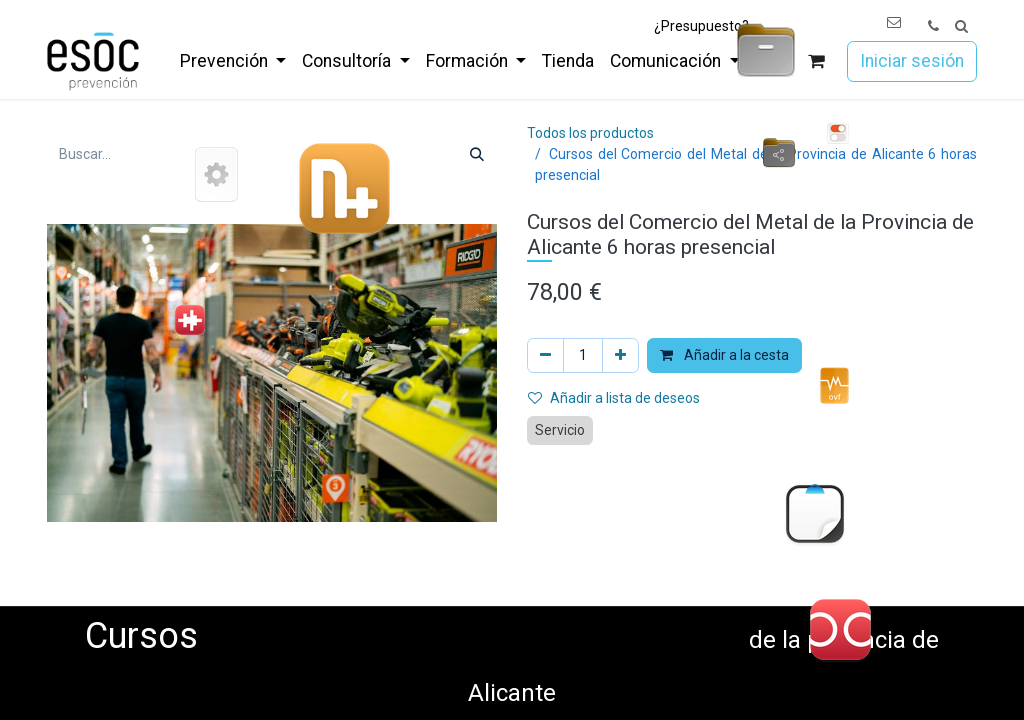  I want to click on open tenacity audio editor, so click(190, 320).